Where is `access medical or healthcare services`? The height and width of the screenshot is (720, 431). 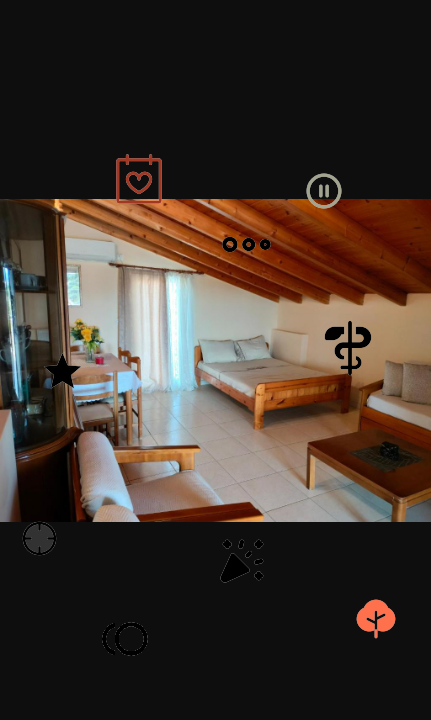 access medical or healthcare services is located at coordinates (350, 348).